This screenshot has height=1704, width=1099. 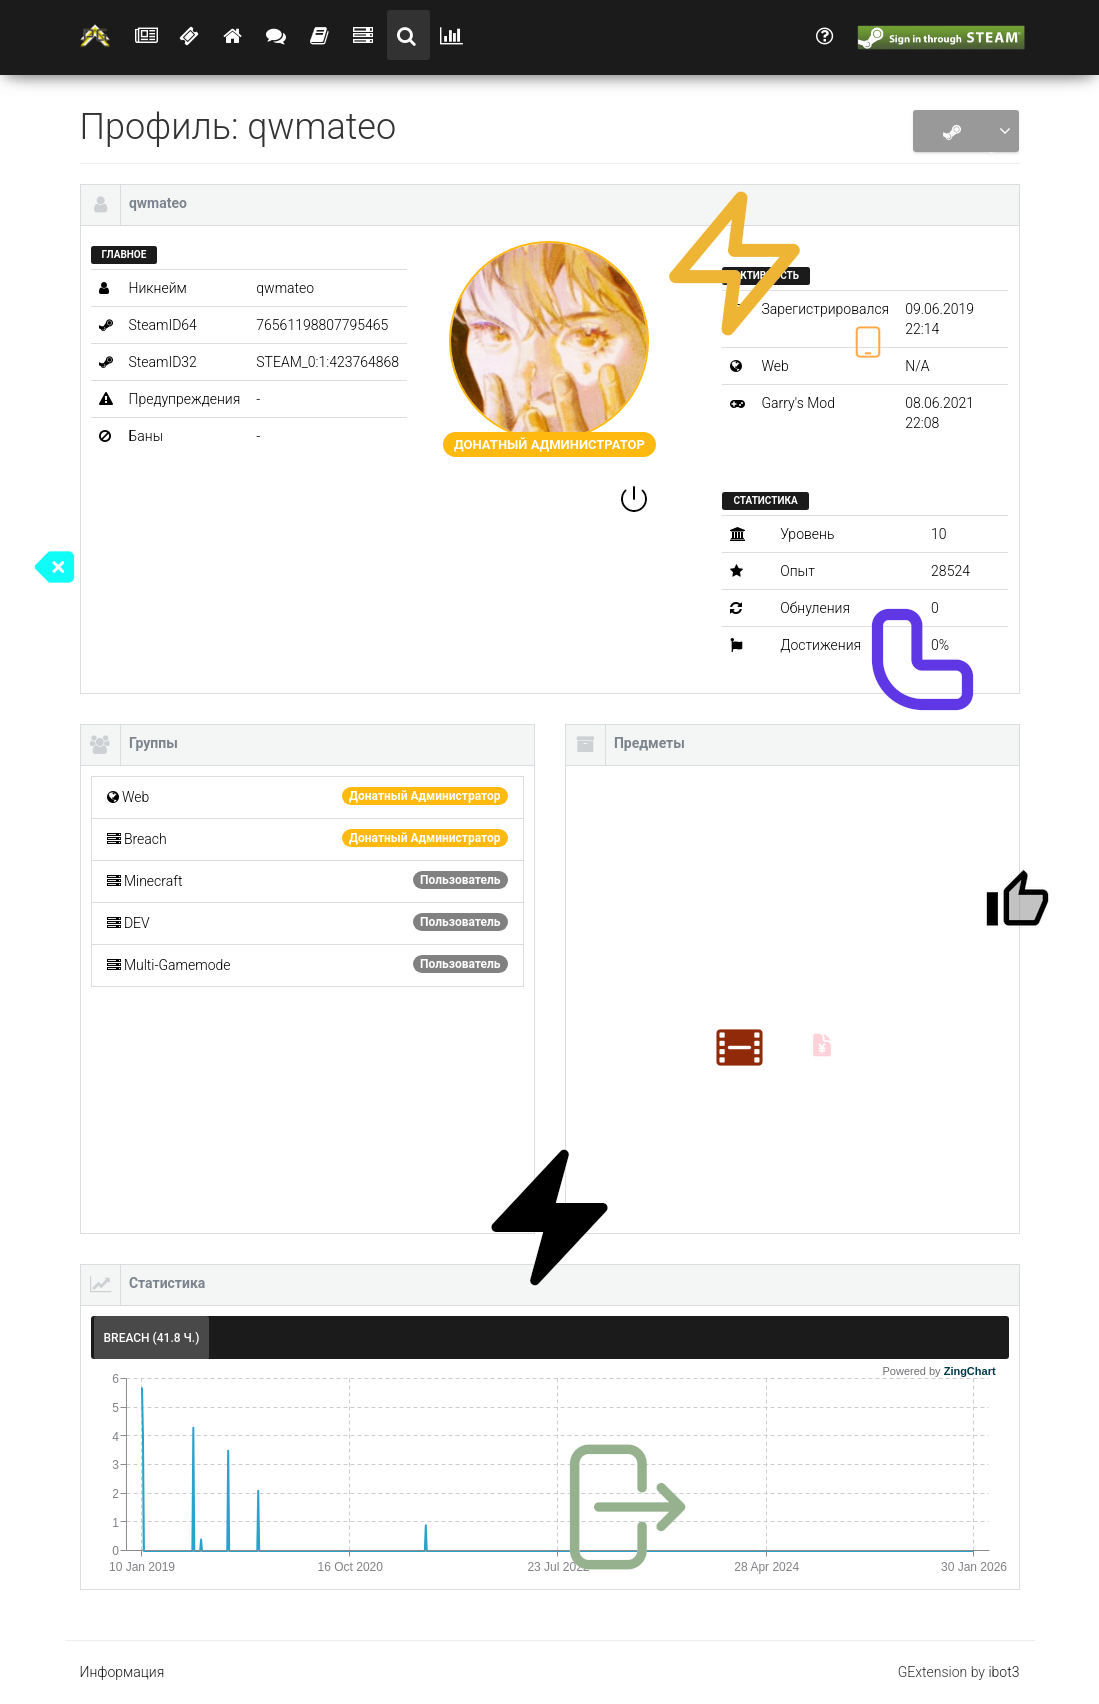 I want to click on delete the last character entered, so click(x=54, y=567).